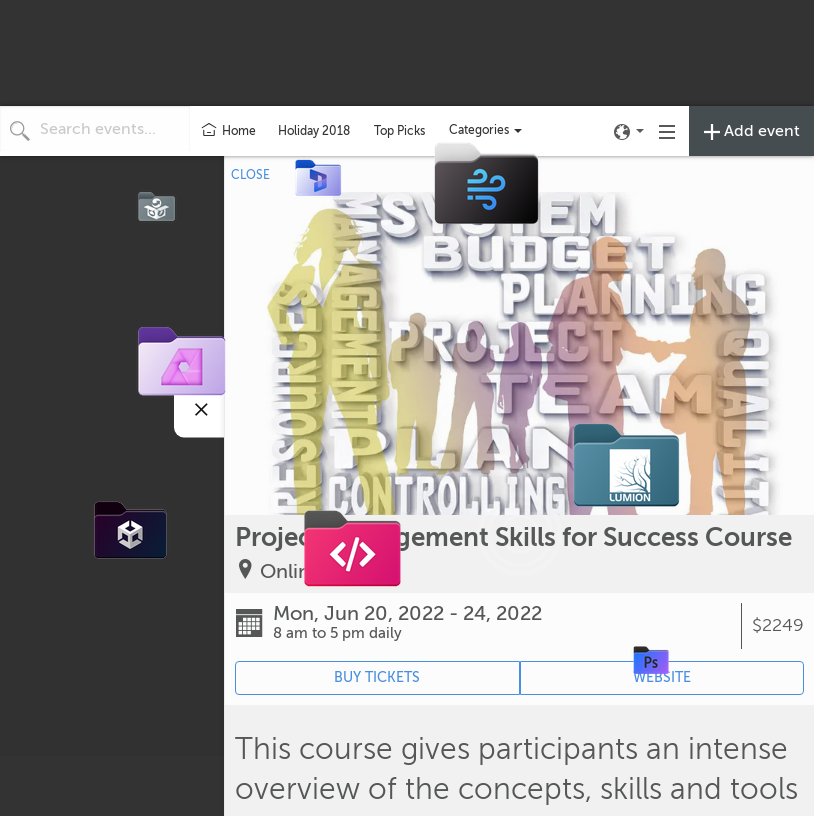 This screenshot has height=816, width=814. Describe the element at coordinates (486, 186) in the screenshot. I see `open windicss project folder` at that location.